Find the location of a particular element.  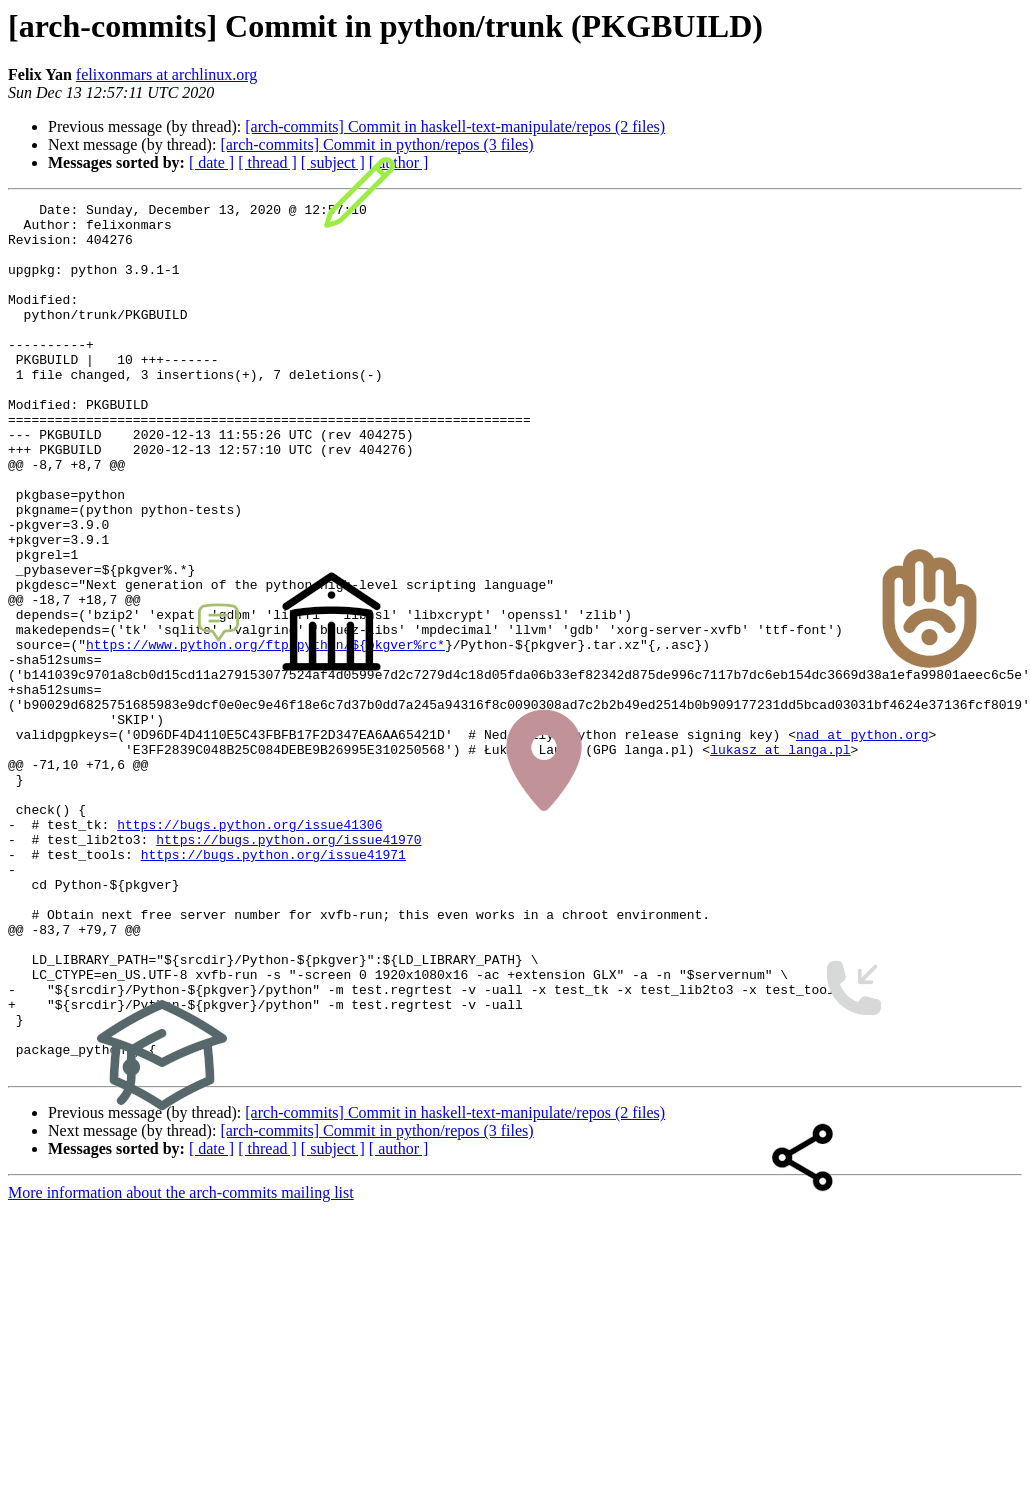

access education or learning features is located at coordinates (162, 1054).